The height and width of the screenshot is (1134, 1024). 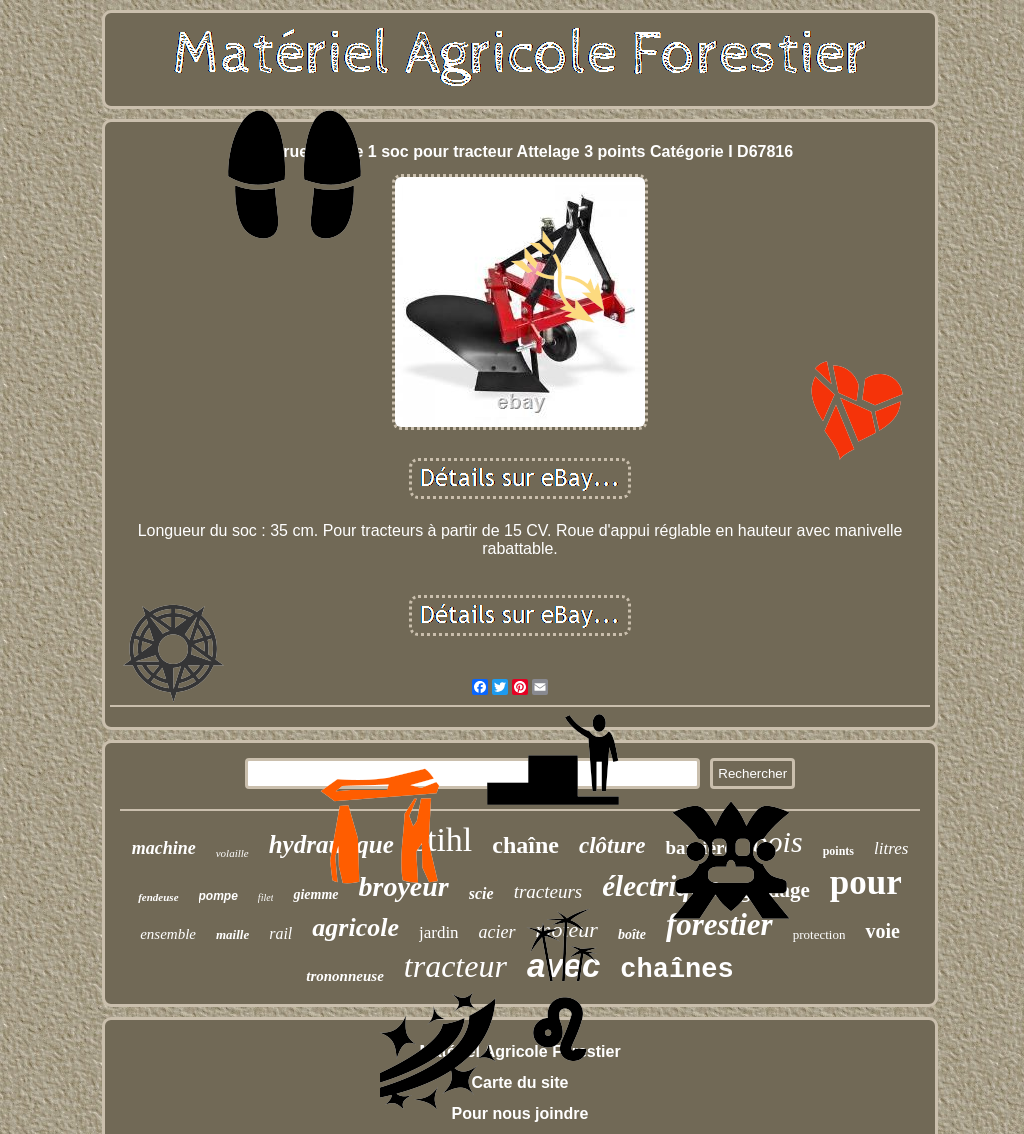 What do you see at coordinates (856, 410) in the screenshot?
I see `indicates a broken heart or heartbreak status` at bounding box center [856, 410].